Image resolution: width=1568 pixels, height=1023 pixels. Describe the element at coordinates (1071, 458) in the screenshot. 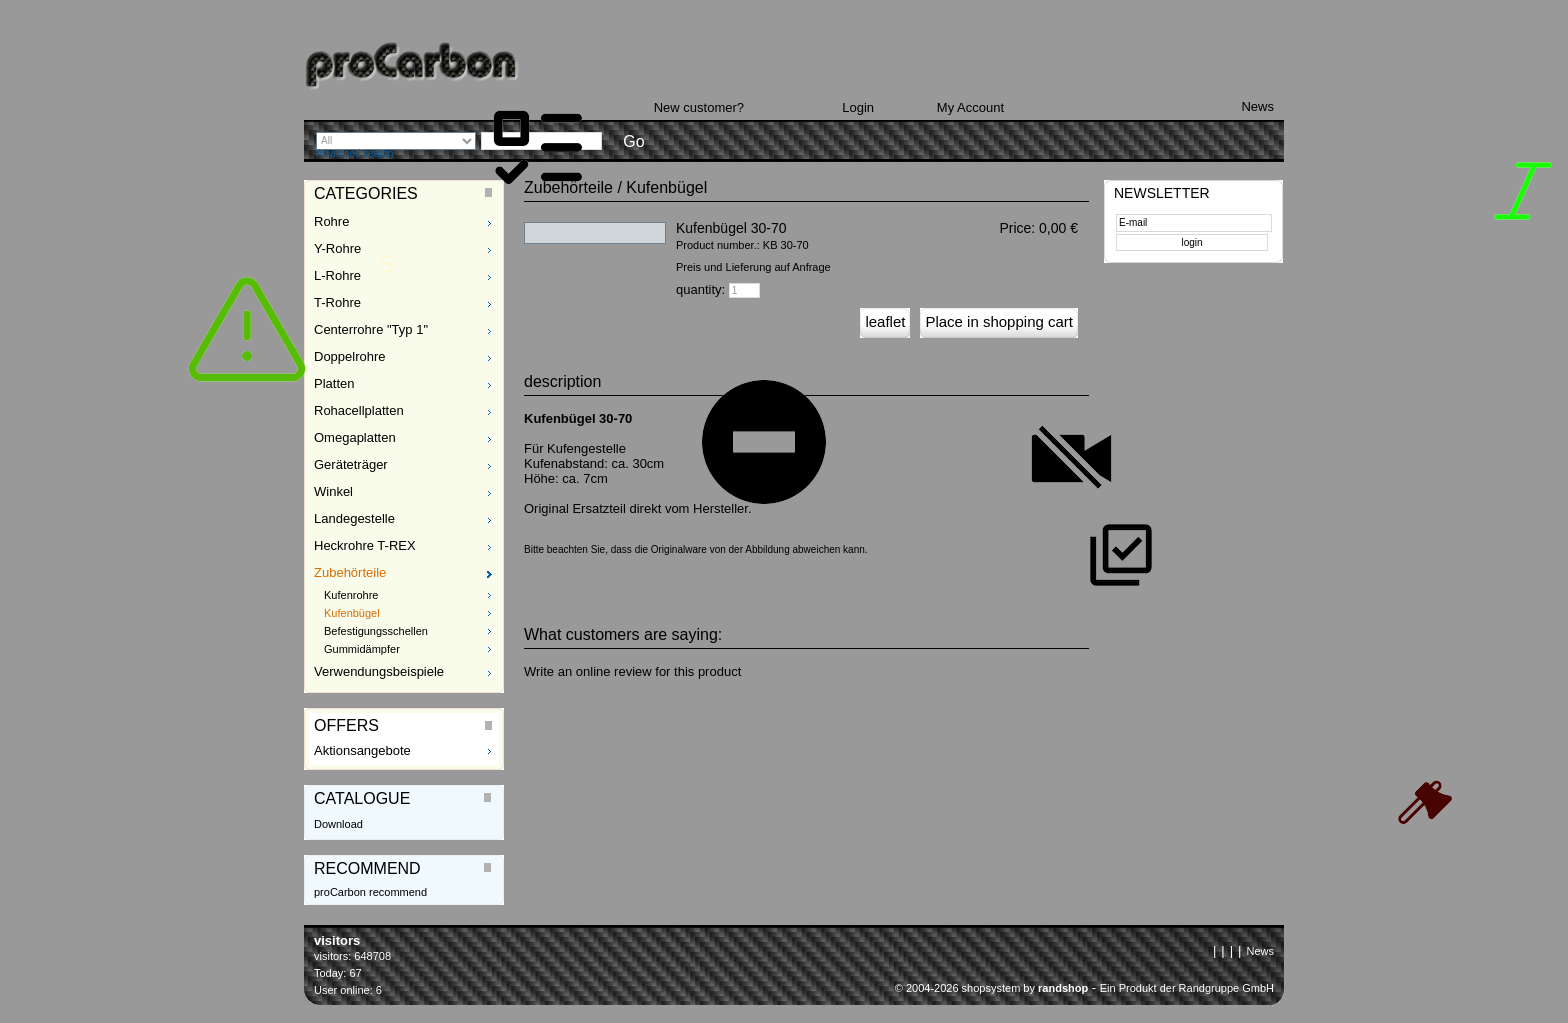

I see `turn off camera or disable video` at that location.